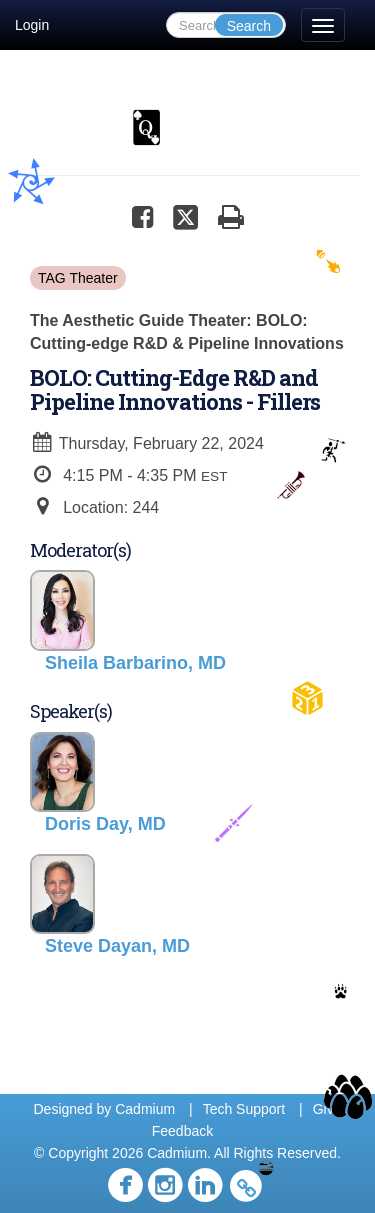  Describe the element at coordinates (340, 991) in the screenshot. I see `access pet-related features or settings` at that location.